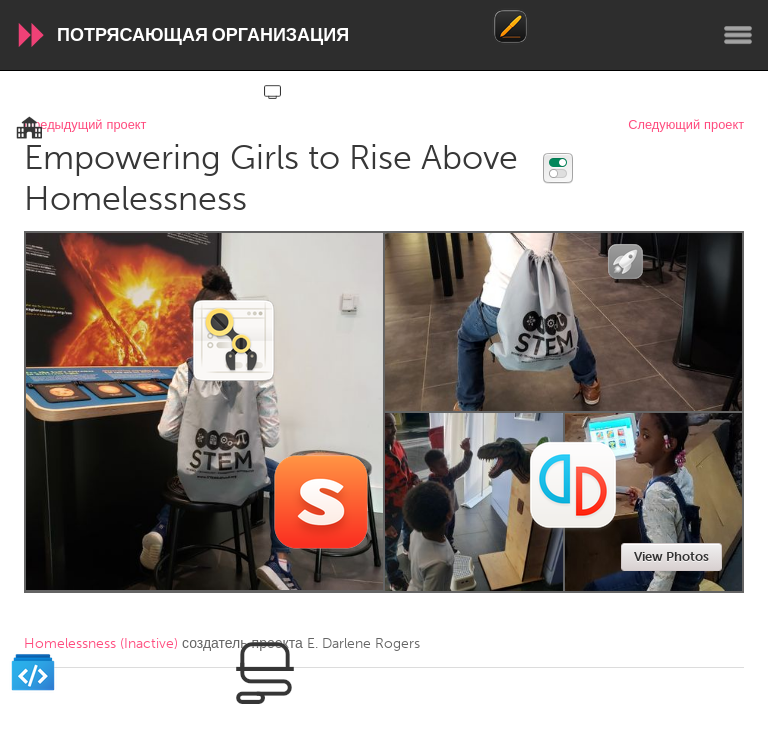 The height and width of the screenshot is (746, 768). Describe the element at coordinates (573, 485) in the screenshot. I see `launch yuzu nintendo switch emulator` at that location.